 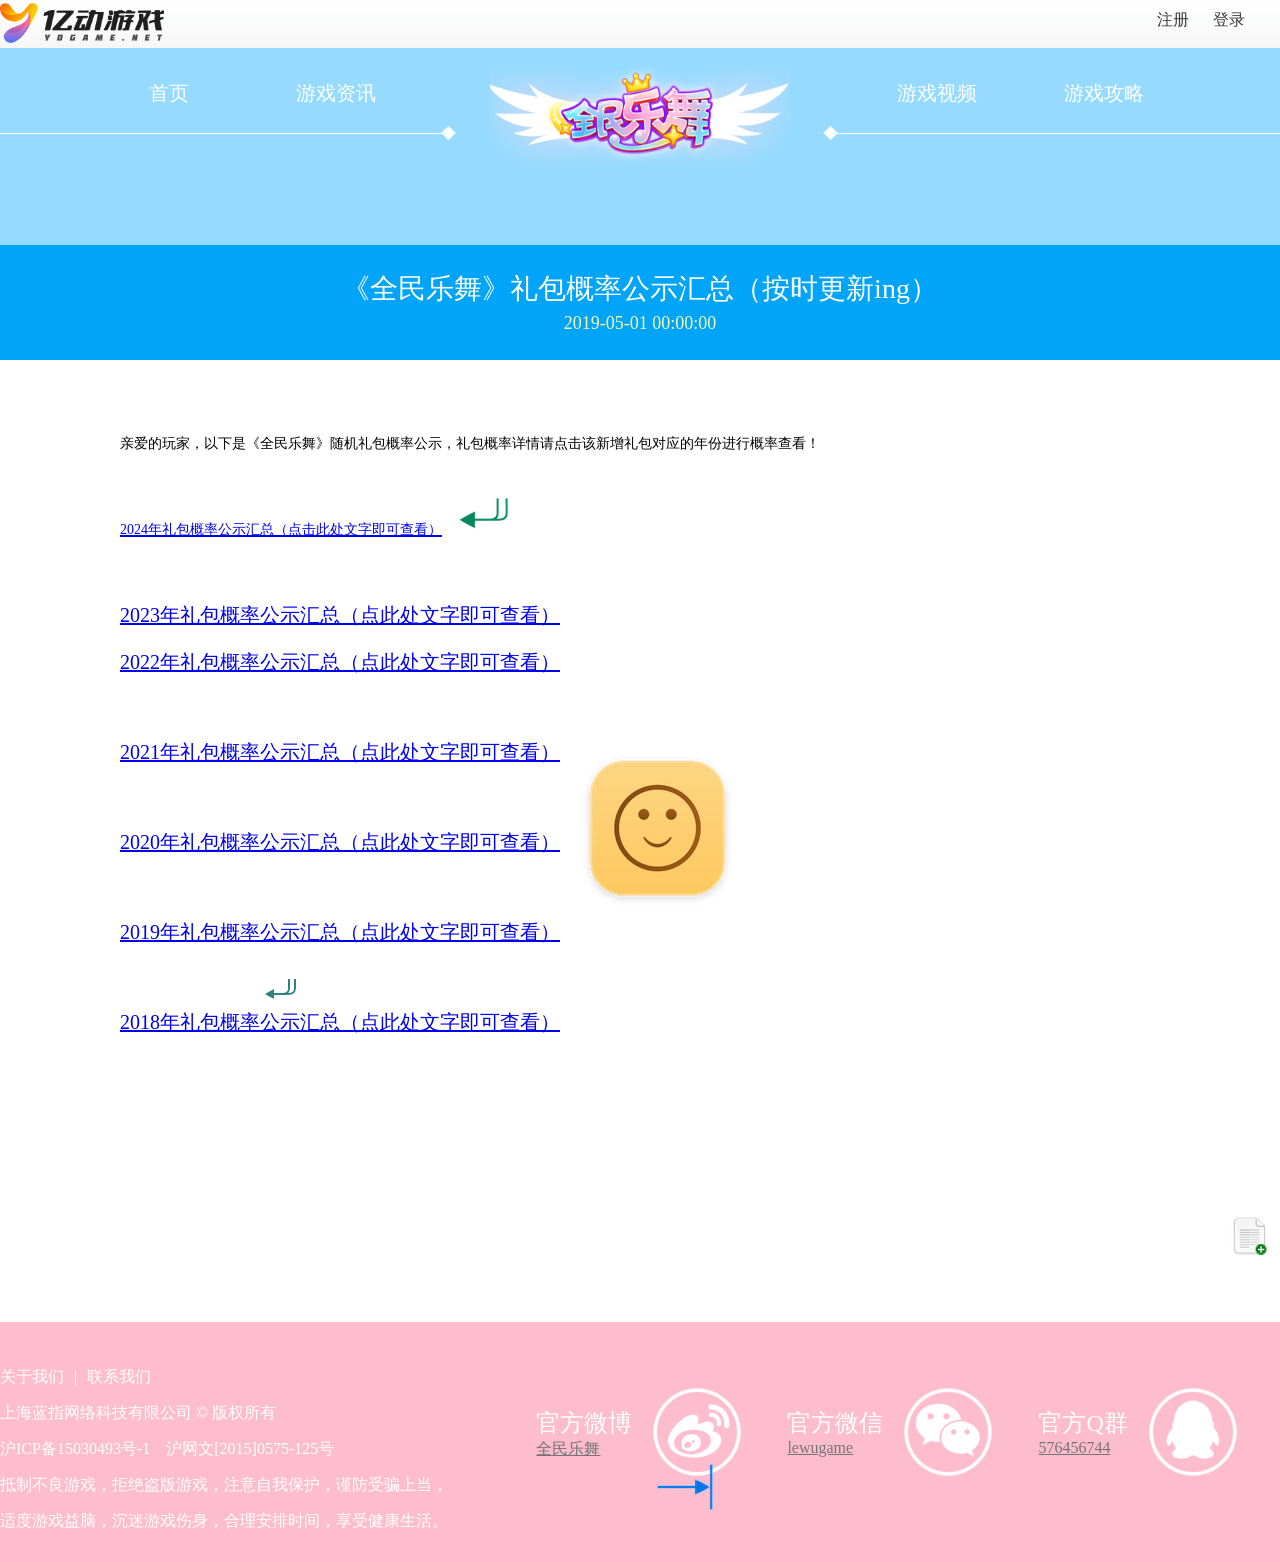 What do you see at coordinates (685, 1487) in the screenshot?
I see `go to the last item or page` at bounding box center [685, 1487].